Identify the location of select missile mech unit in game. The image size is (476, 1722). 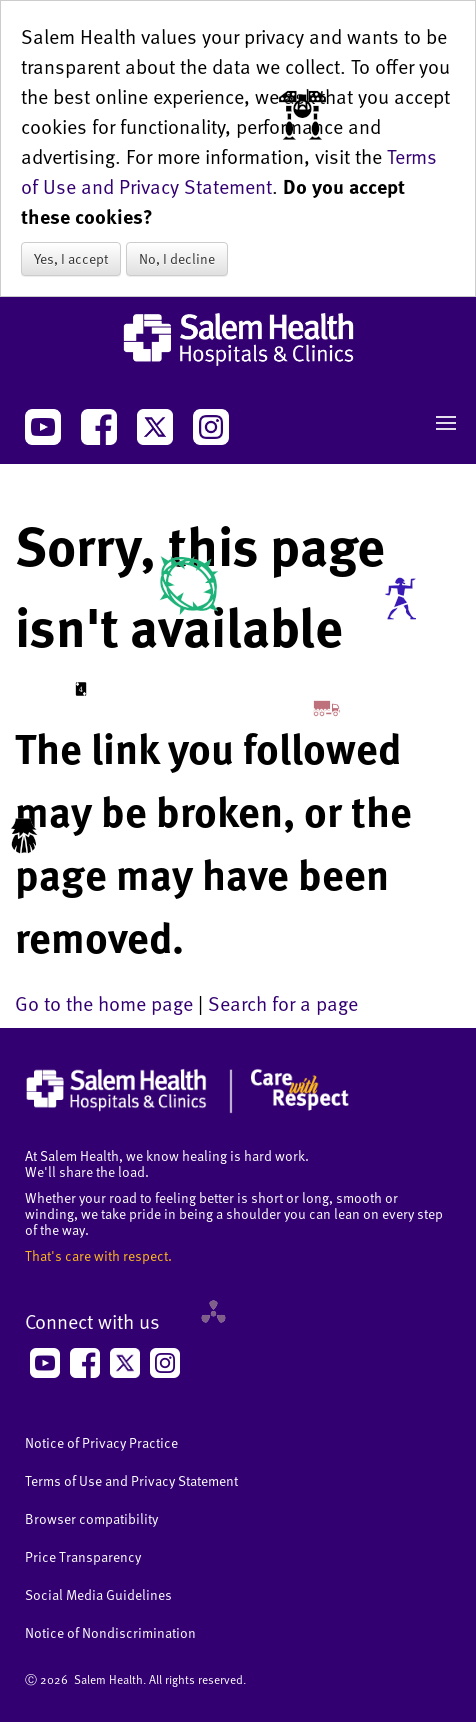
(302, 115).